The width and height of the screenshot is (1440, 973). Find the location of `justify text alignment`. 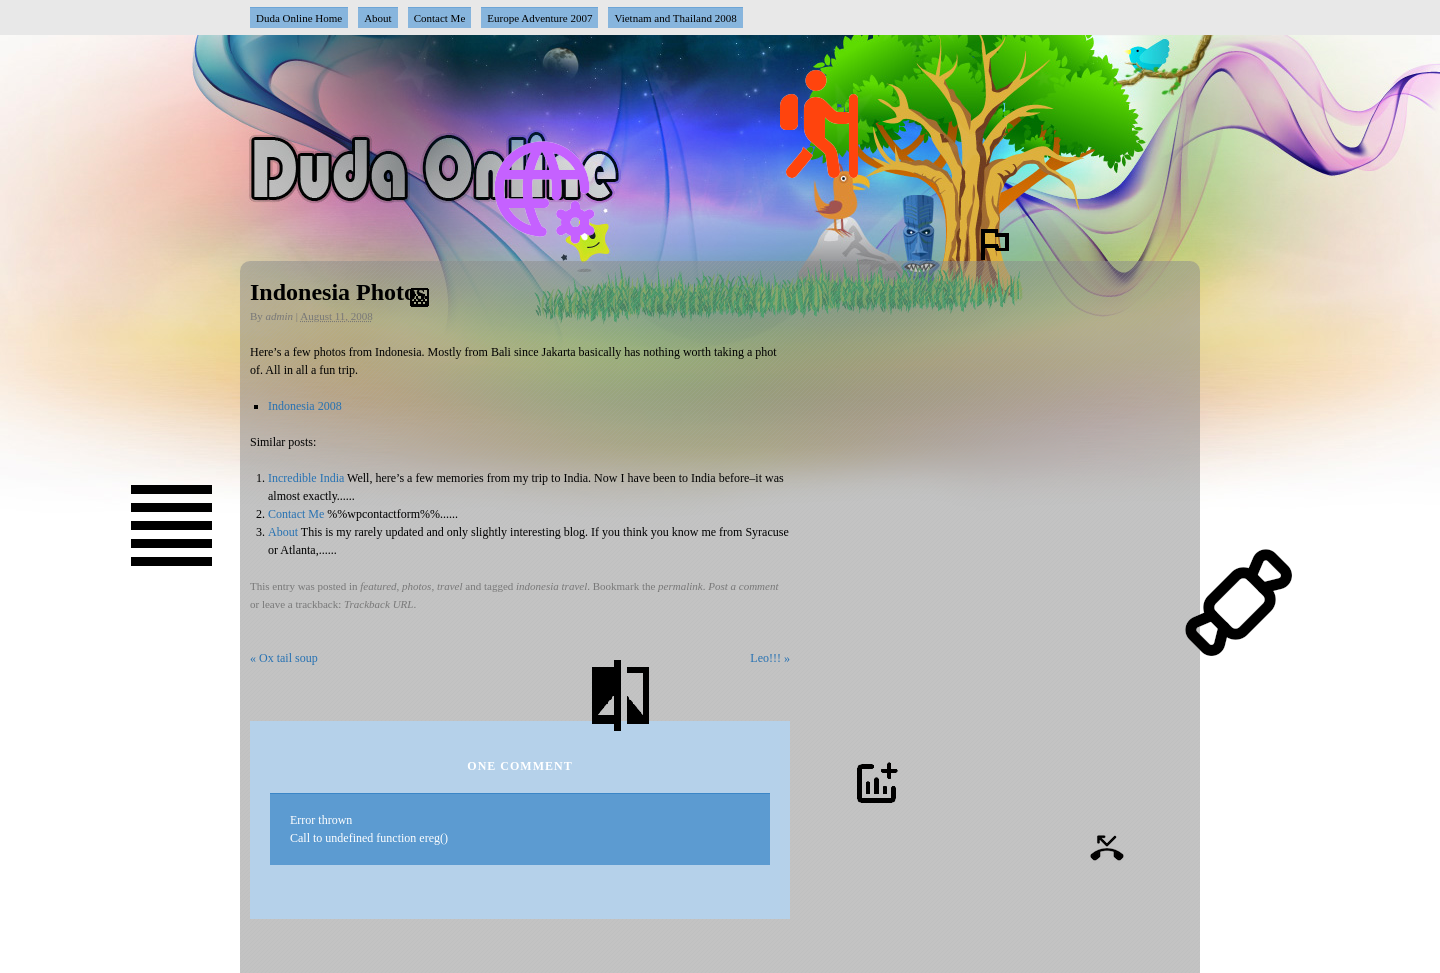

justify text alignment is located at coordinates (171, 525).